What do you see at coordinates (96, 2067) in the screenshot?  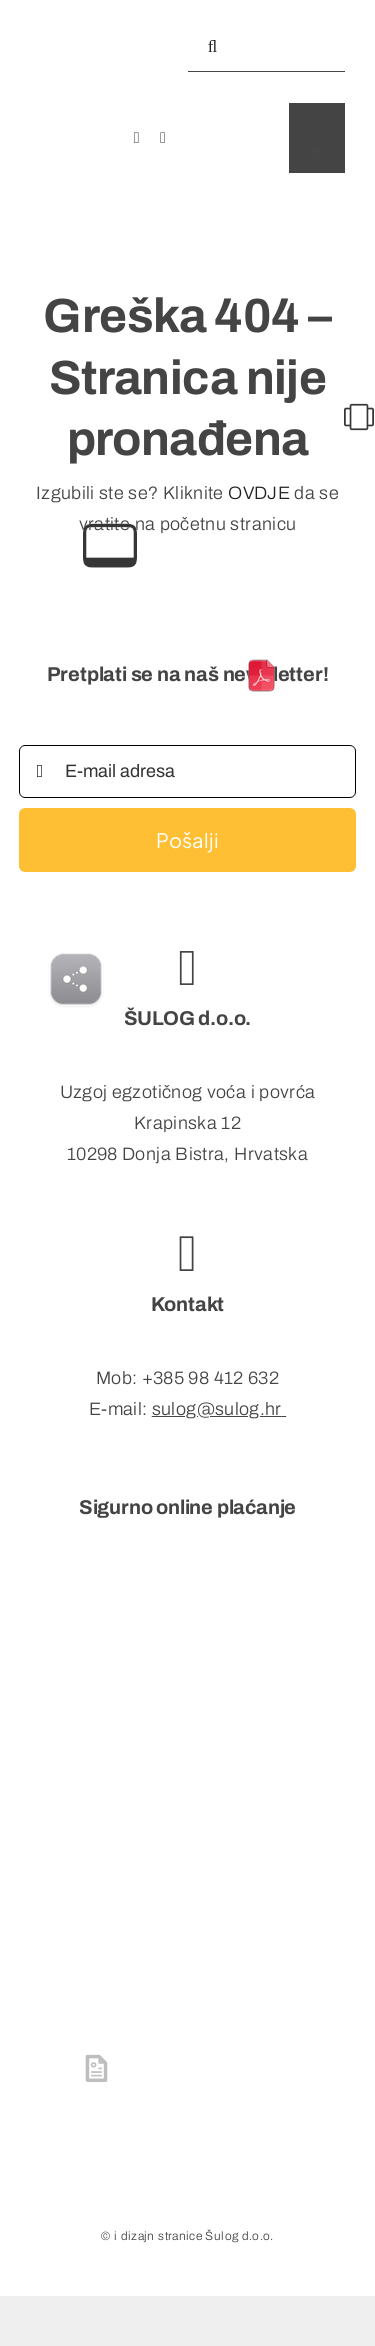 I see `open a document file` at bounding box center [96, 2067].